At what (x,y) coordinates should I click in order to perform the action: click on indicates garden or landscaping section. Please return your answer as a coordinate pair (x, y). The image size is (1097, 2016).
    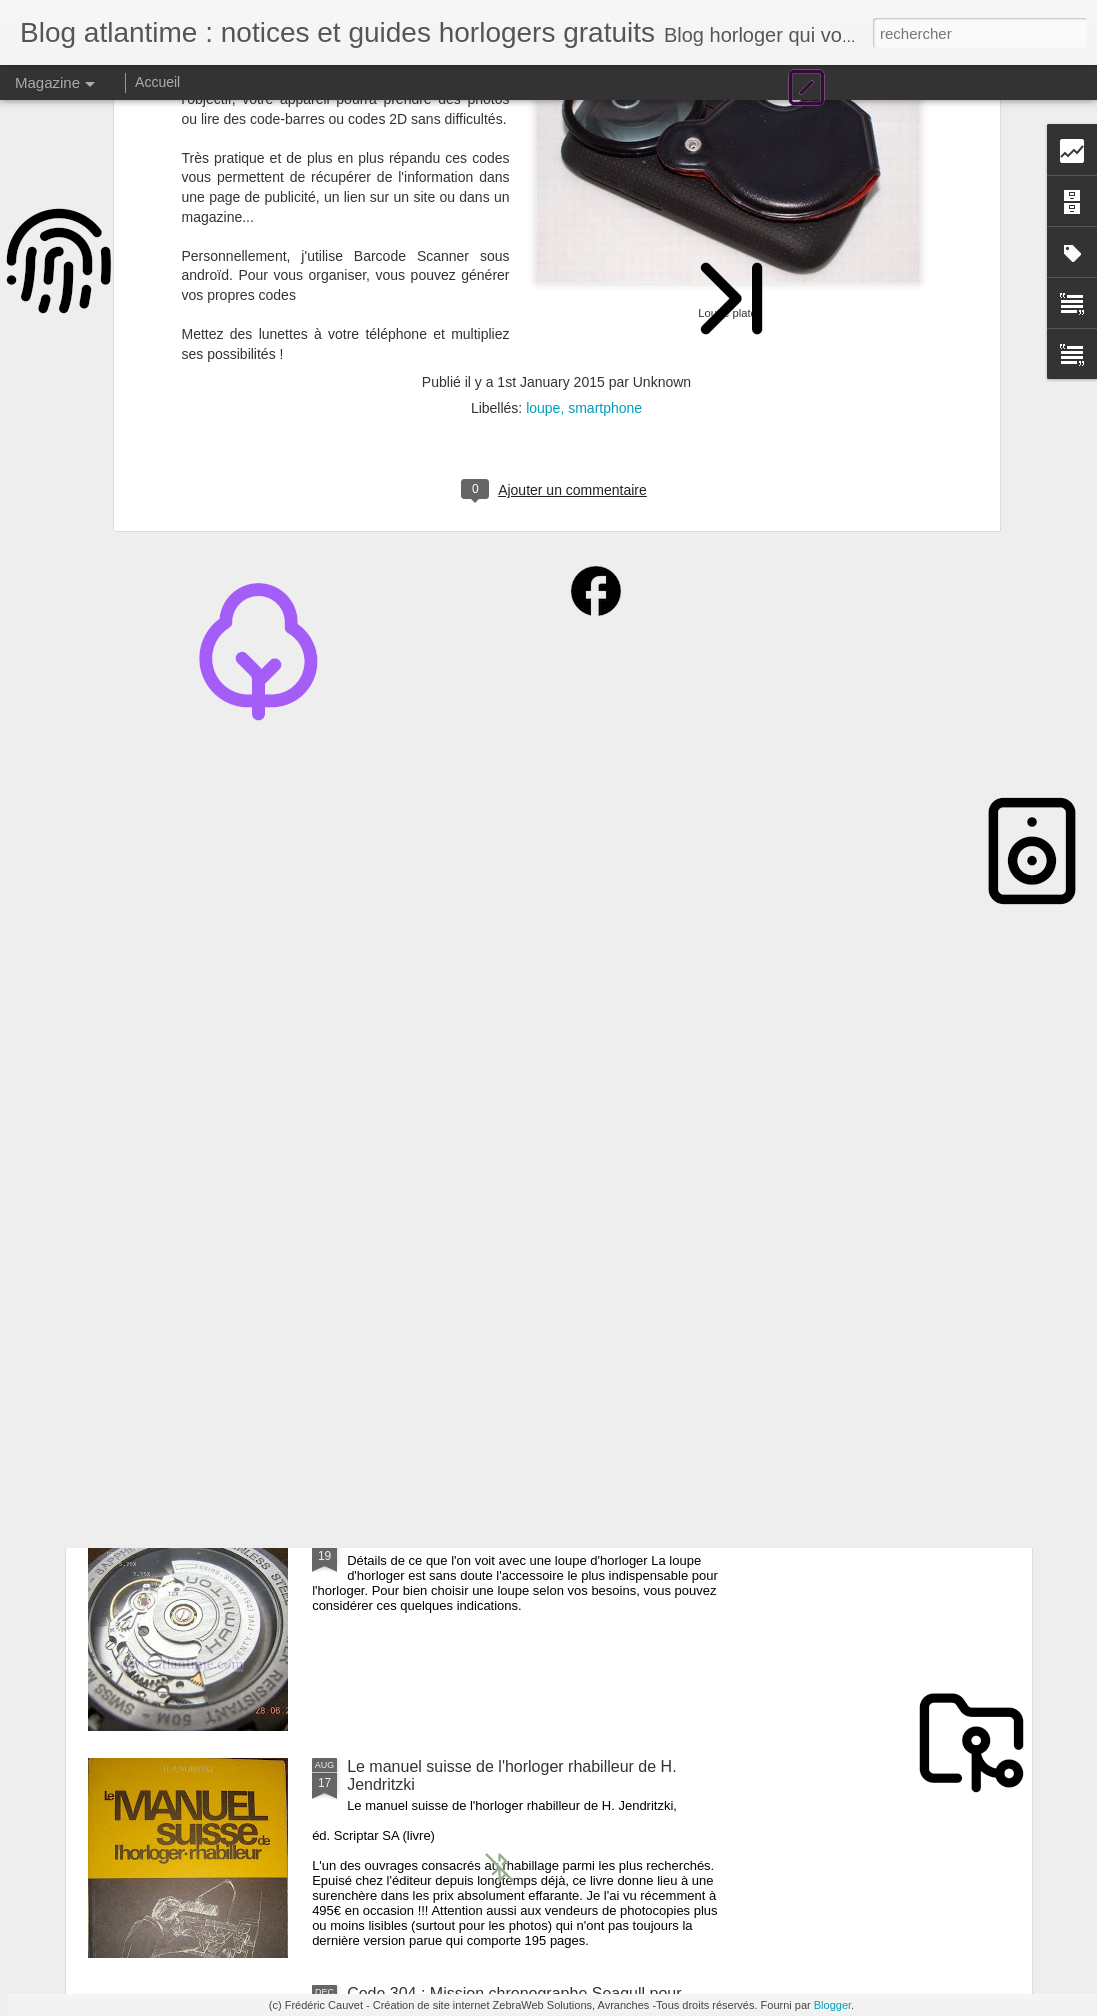
    Looking at the image, I should click on (258, 648).